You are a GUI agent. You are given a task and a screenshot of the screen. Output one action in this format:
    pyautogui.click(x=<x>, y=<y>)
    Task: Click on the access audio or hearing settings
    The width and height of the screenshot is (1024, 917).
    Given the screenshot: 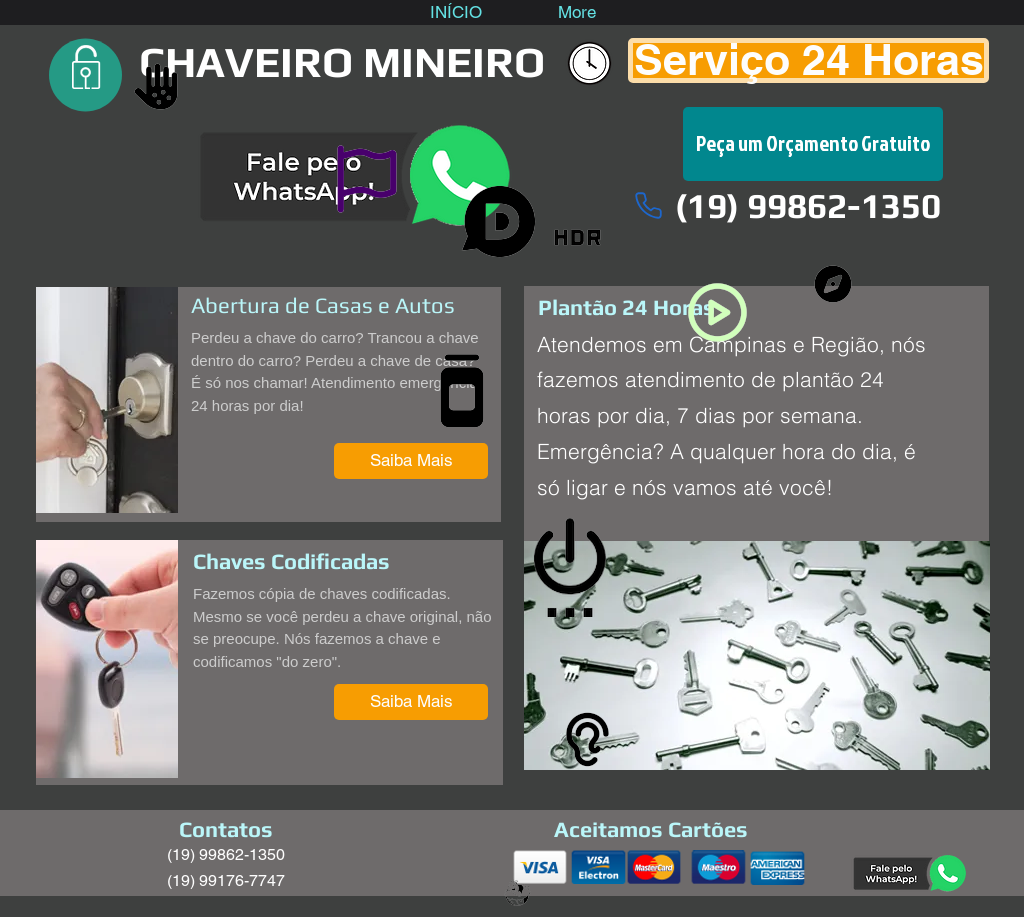 What is the action you would take?
    pyautogui.click(x=587, y=739)
    